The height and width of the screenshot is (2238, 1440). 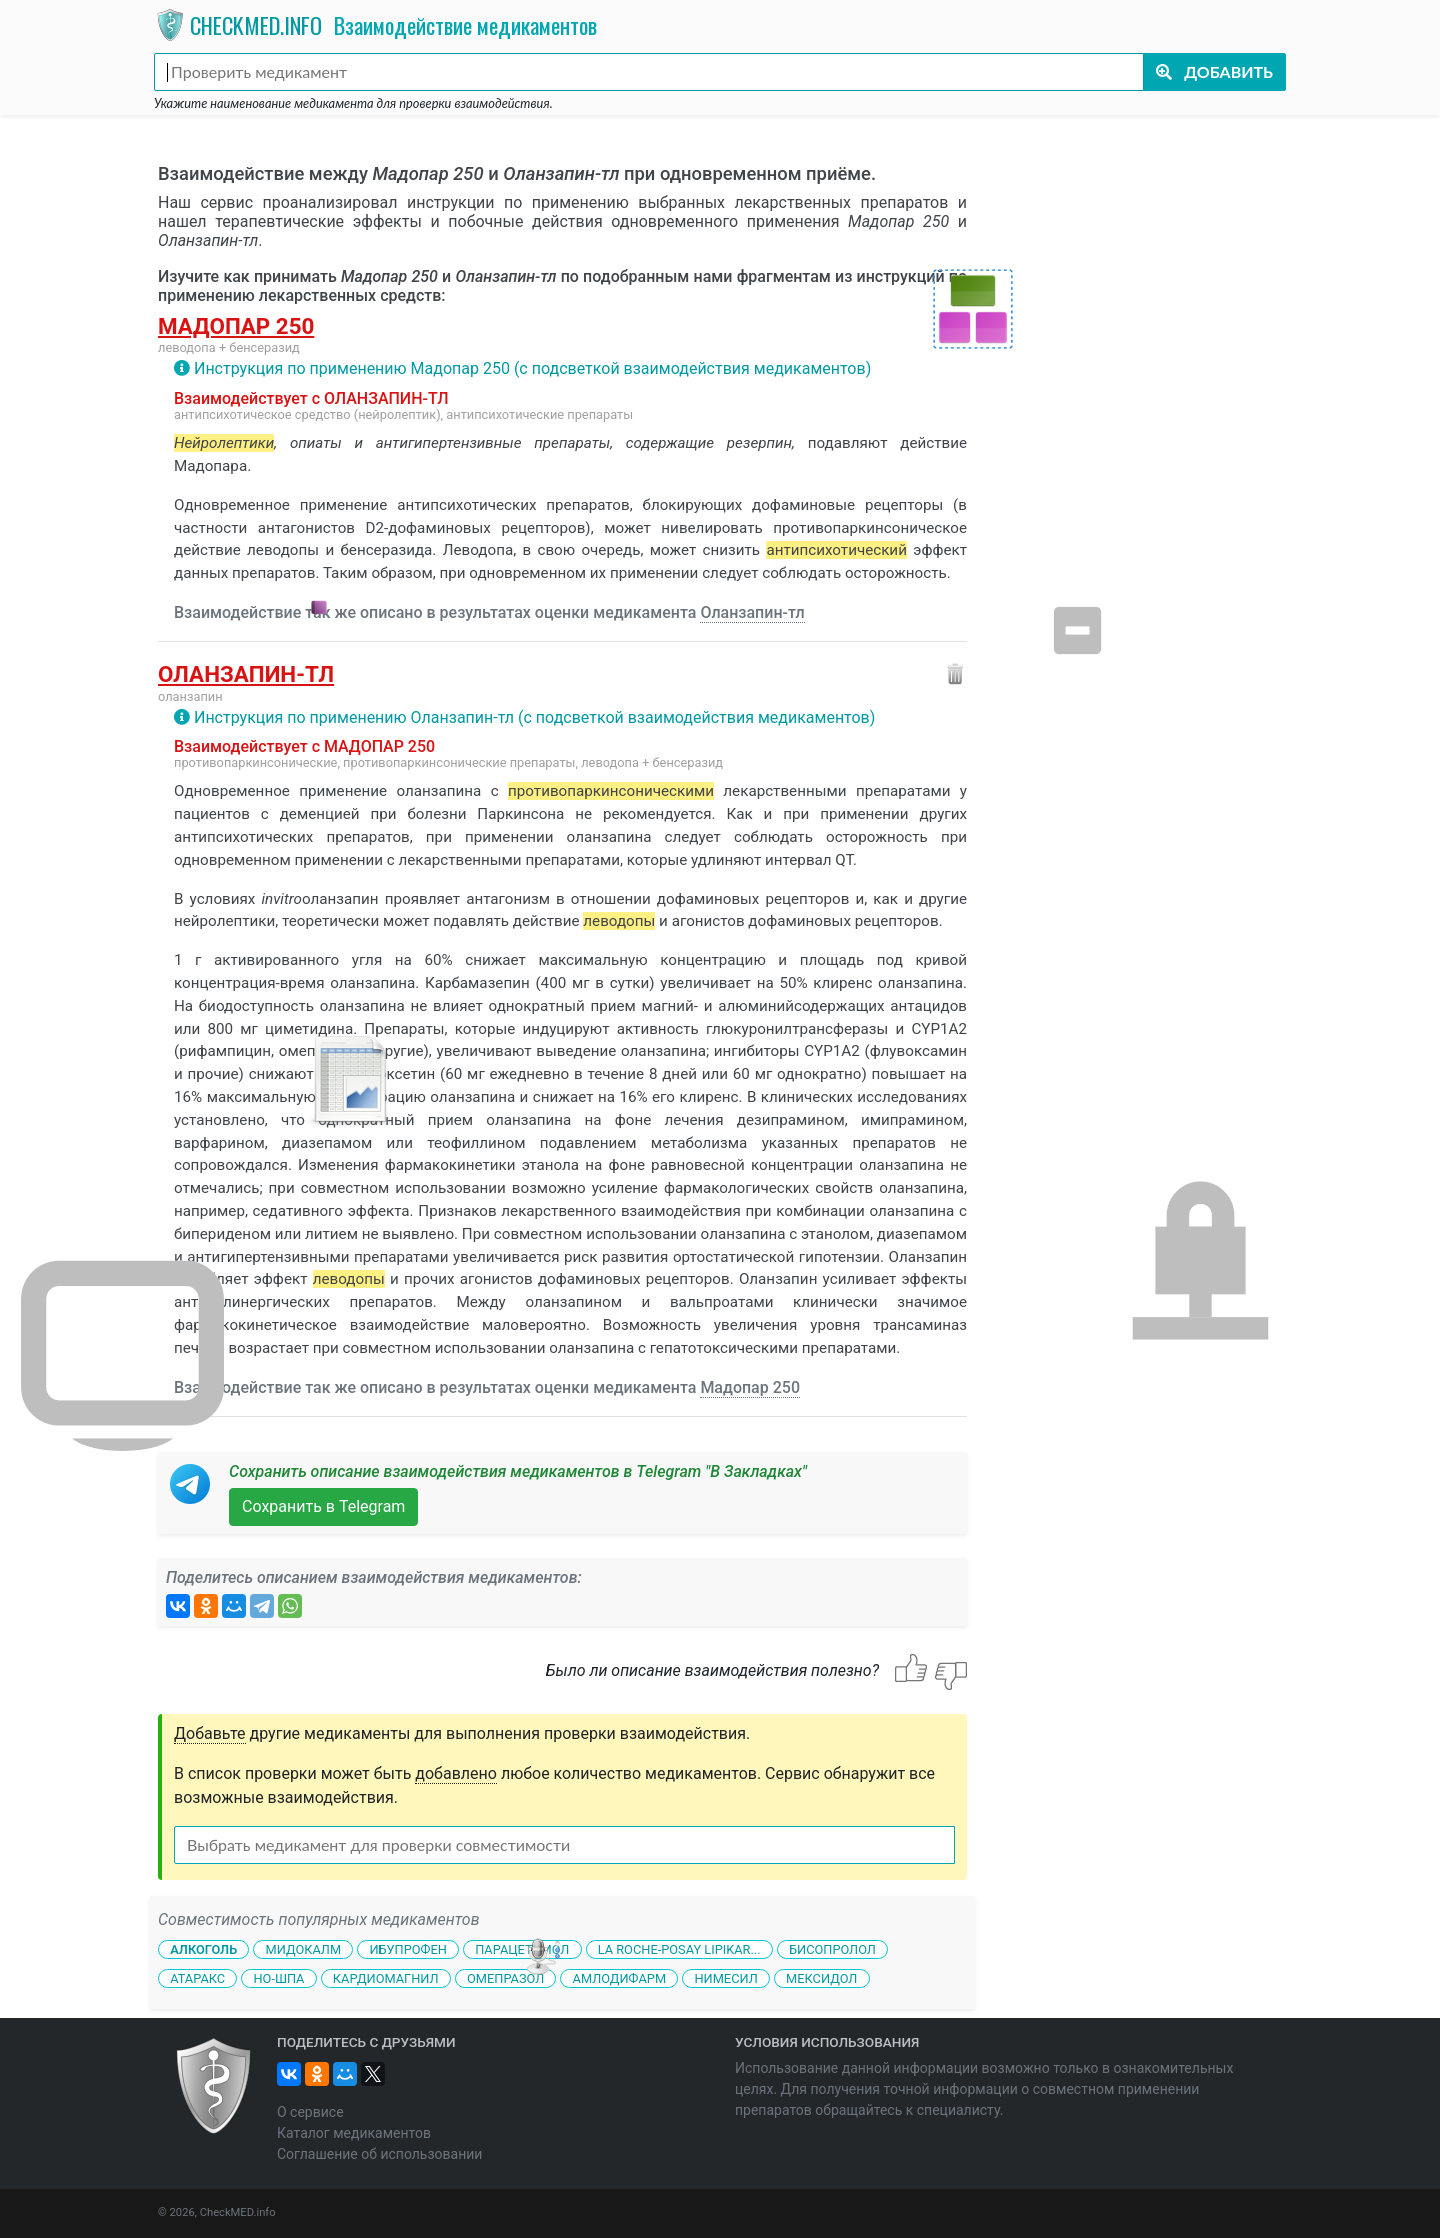 What do you see at coordinates (352, 1079) in the screenshot?
I see `open a spreadsheet file` at bounding box center [352, 1079].